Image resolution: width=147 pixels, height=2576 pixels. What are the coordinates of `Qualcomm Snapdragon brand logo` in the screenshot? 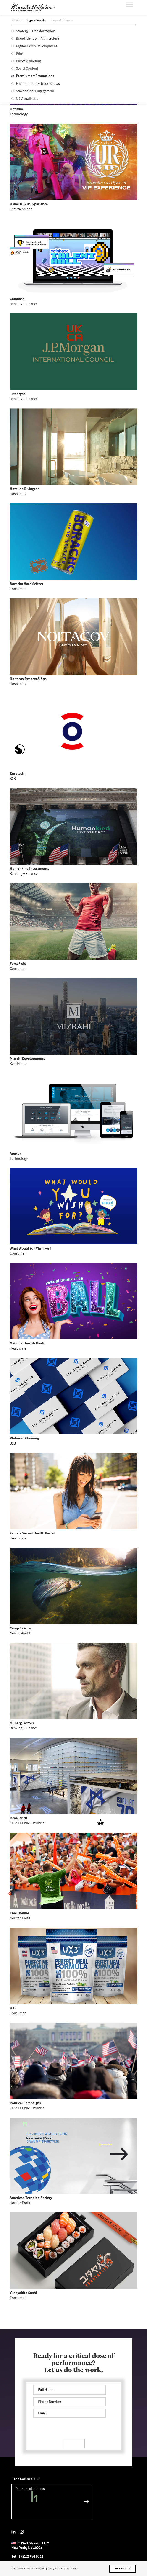 It's located at (20, 749).